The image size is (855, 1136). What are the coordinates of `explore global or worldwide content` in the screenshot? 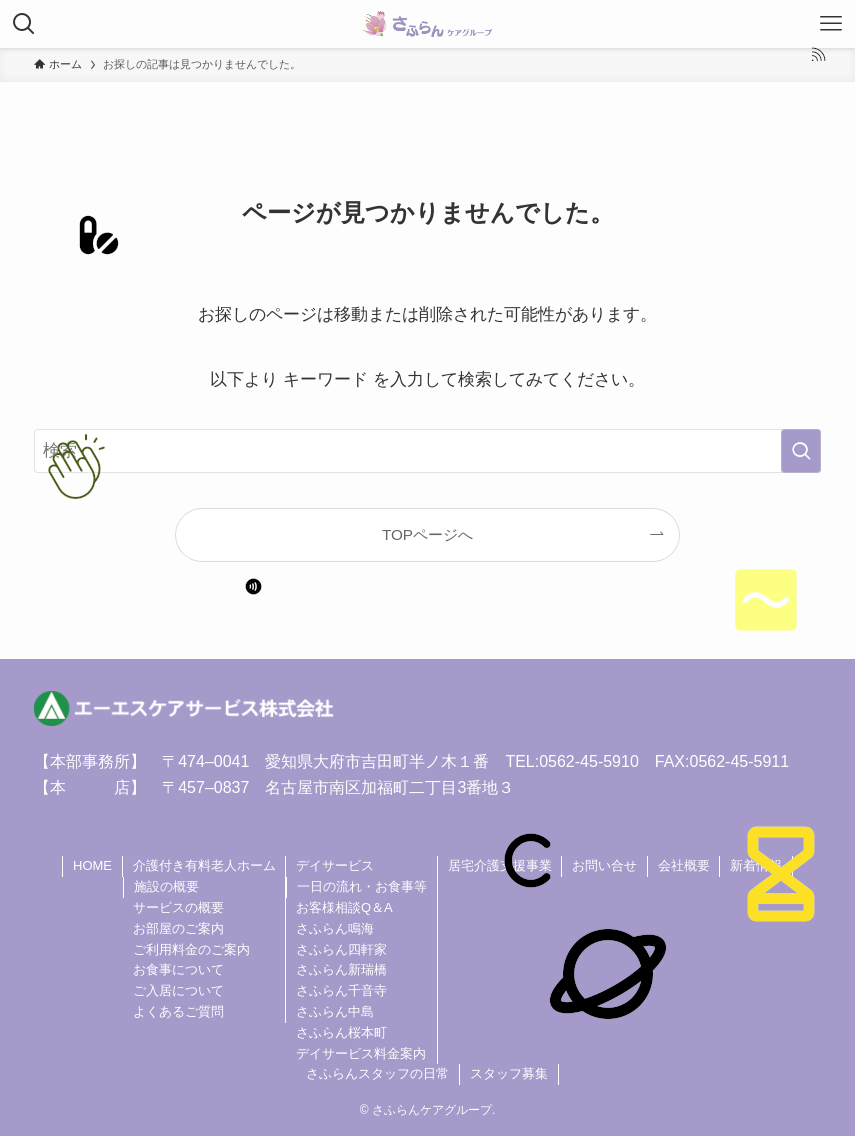 It's located at (608, 974).